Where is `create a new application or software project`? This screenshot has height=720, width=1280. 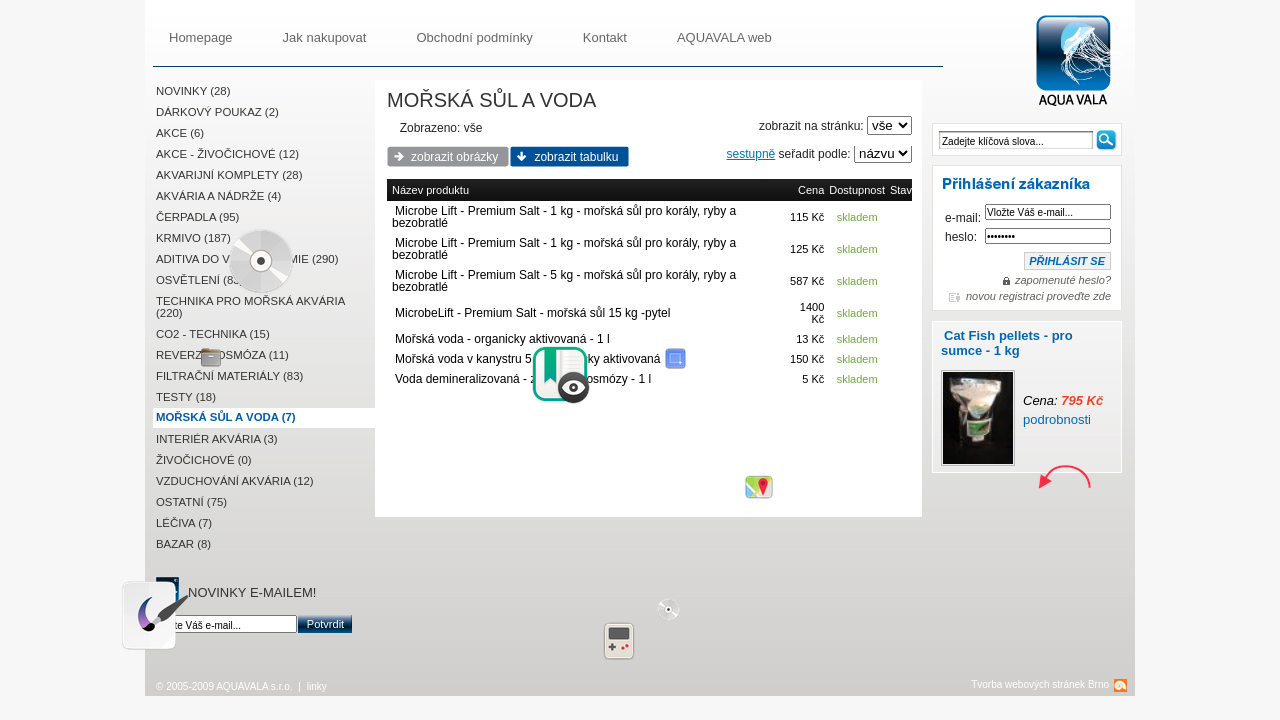
create a new application or software project is located at coordinates (155, 615).